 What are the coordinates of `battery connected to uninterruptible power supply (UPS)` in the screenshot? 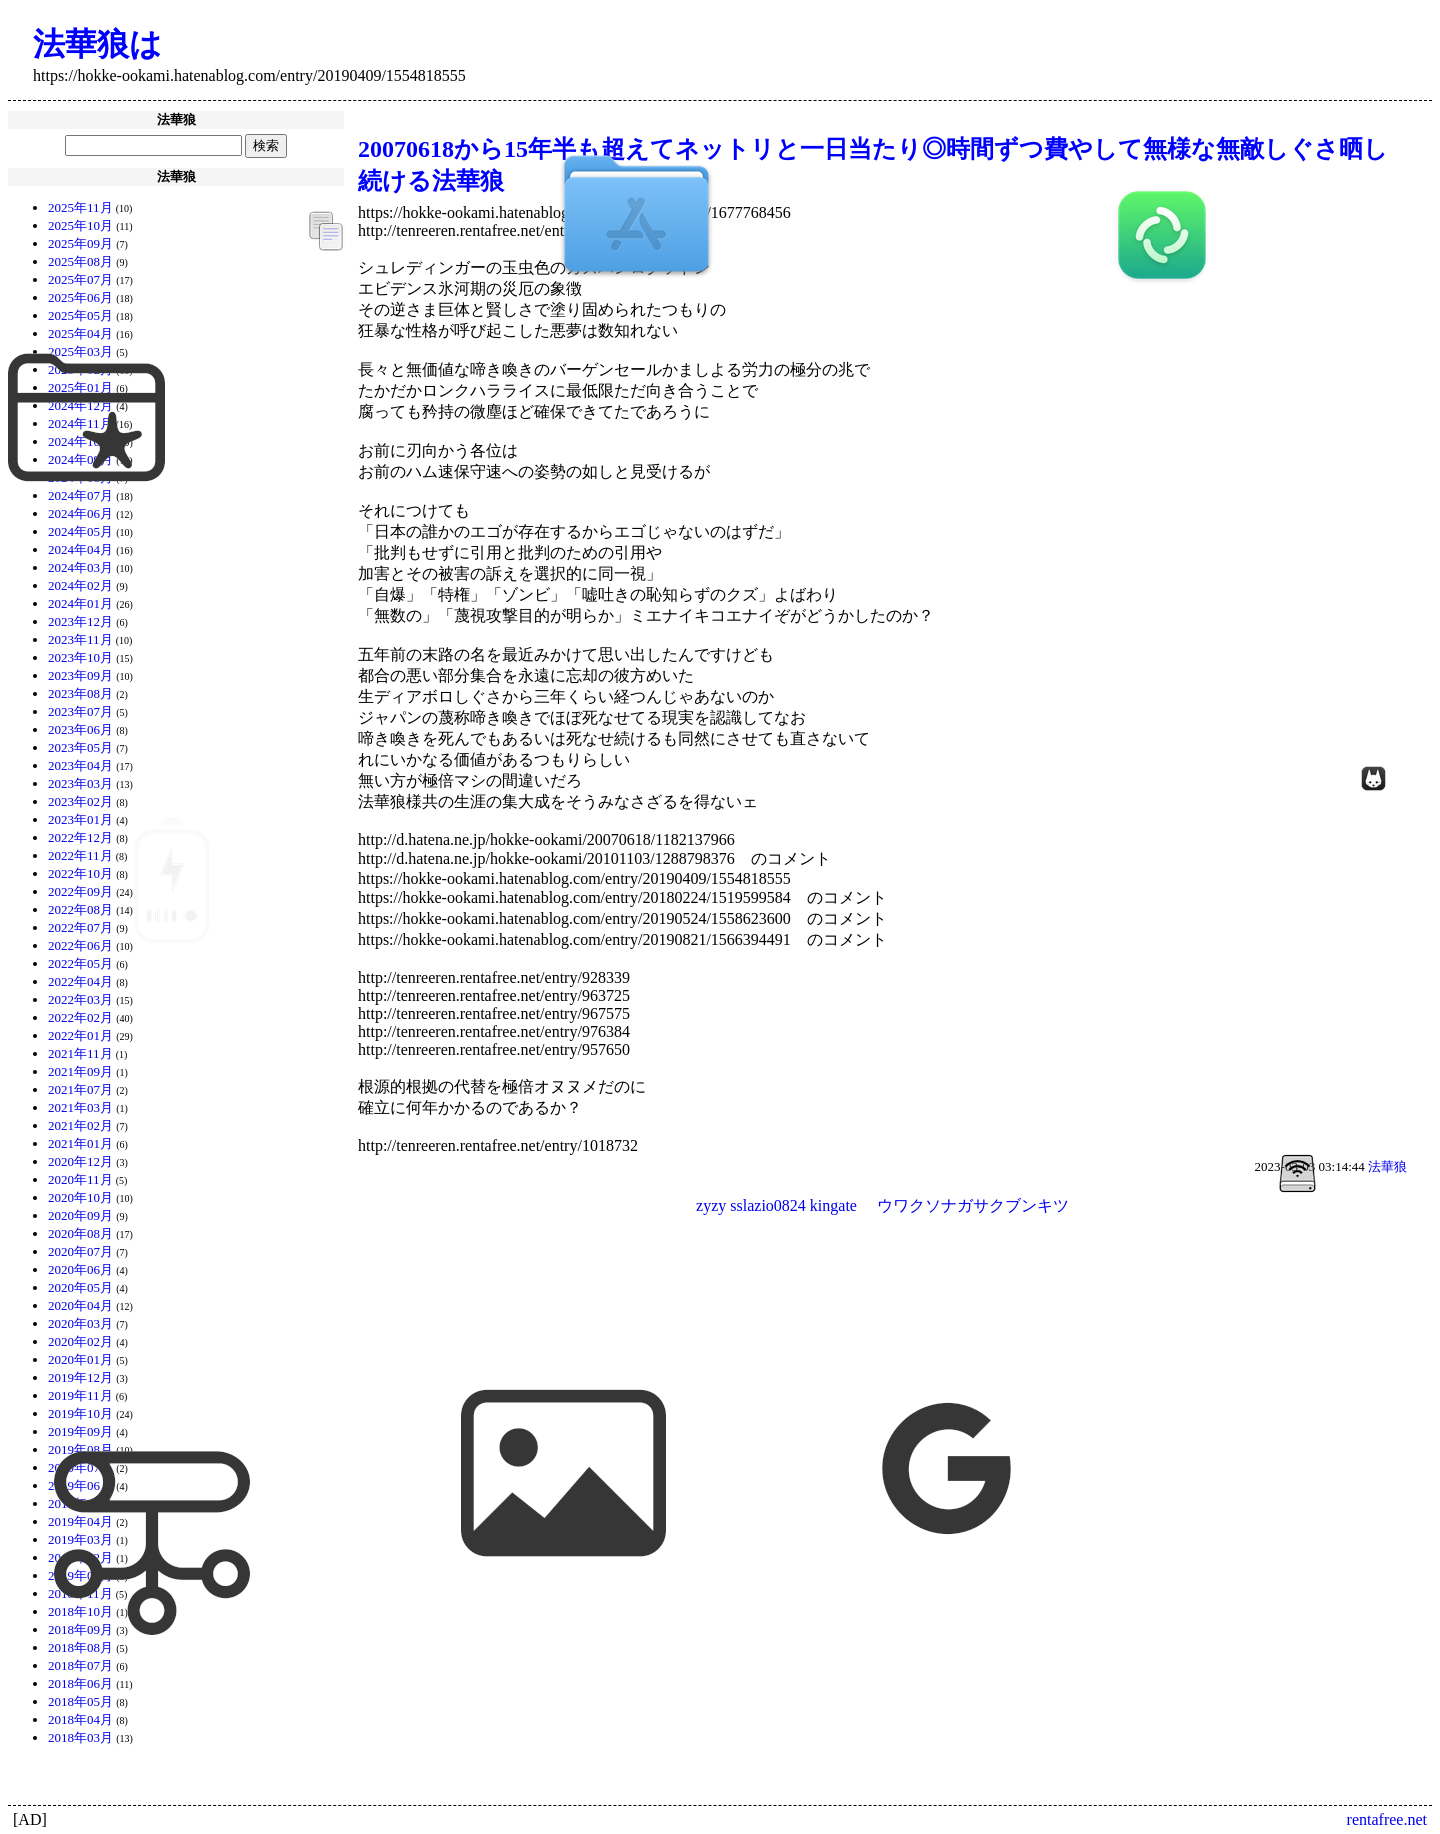 It's located at (172, 880).